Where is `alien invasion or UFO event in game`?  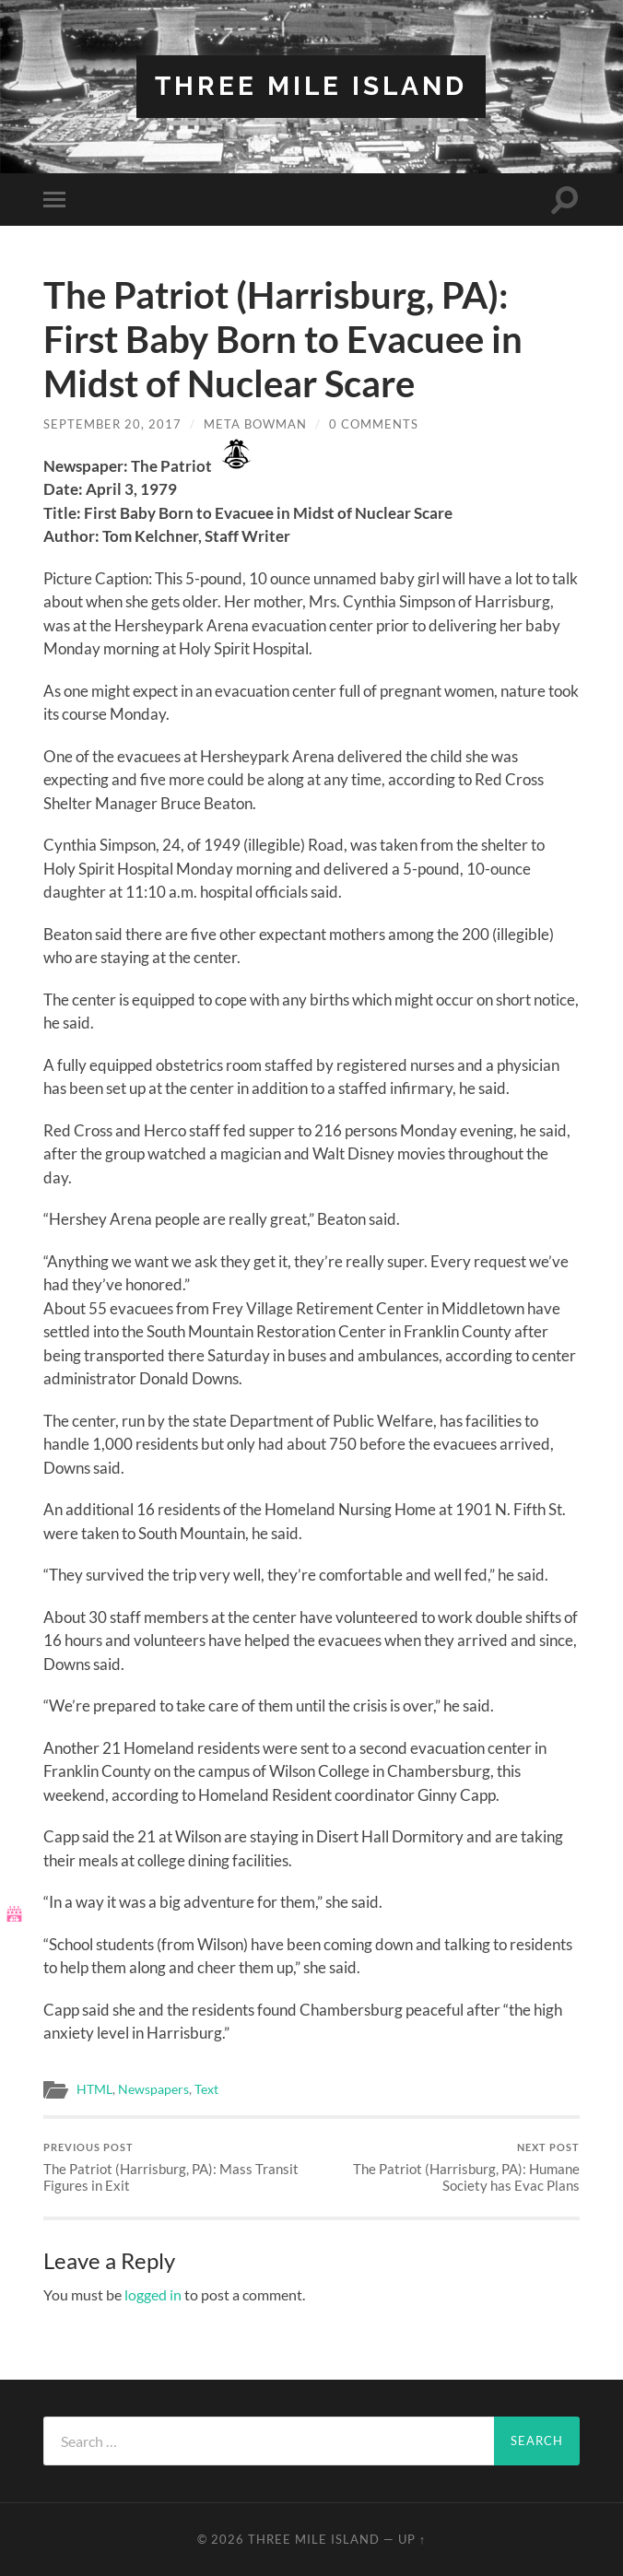 alien invasion or UFO event in game is located at coordinates (236, 453).